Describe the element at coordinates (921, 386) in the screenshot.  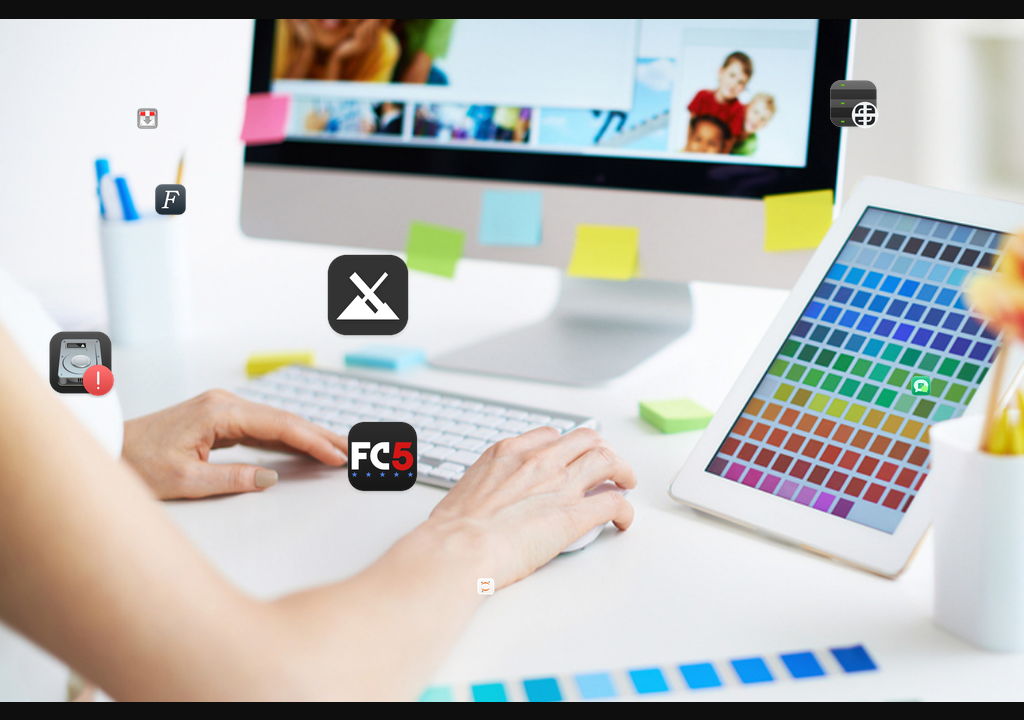
I see `open matray messaging app` at that location.